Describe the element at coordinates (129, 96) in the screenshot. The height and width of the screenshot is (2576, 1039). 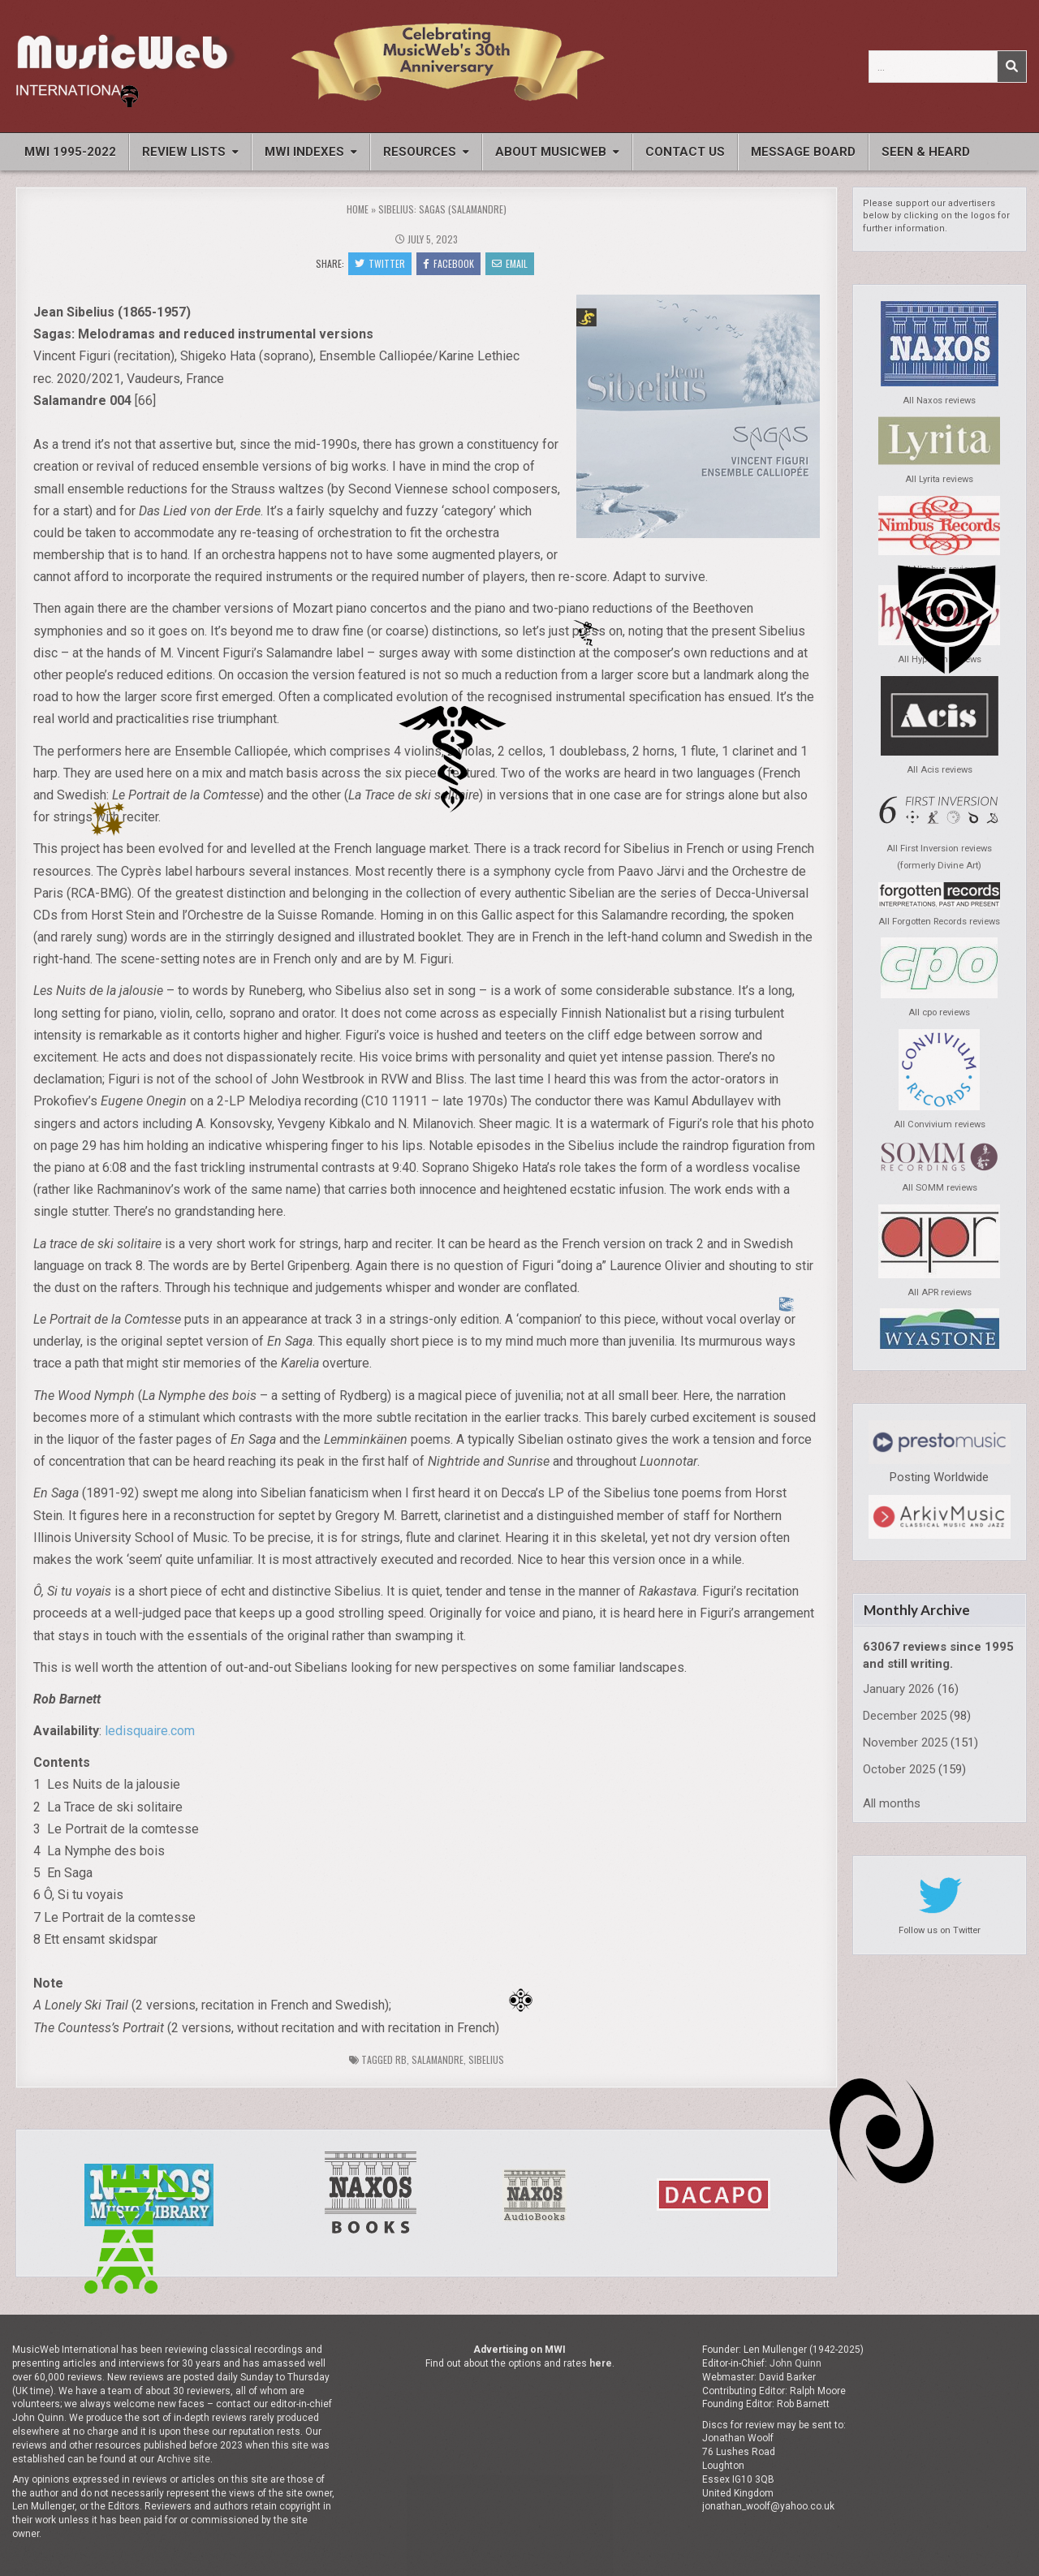
I see `indicates nausea or sickness status effect` at that location.